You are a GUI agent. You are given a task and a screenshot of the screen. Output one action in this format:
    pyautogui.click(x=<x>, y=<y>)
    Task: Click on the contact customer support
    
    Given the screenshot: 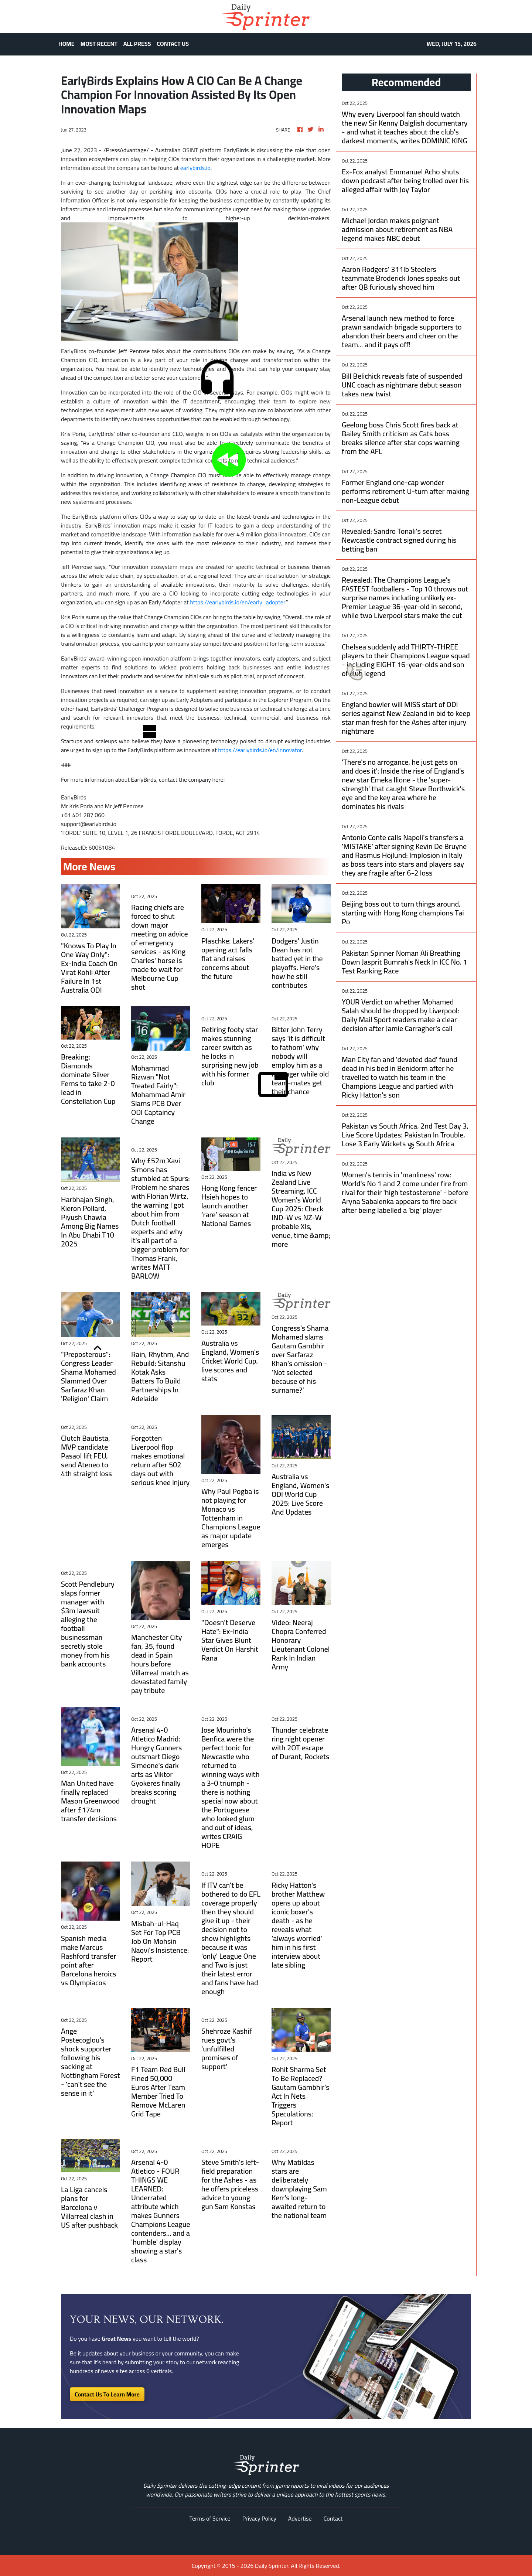 What is the action you would take?
    pyautogui.click(x=217, y=379)
    